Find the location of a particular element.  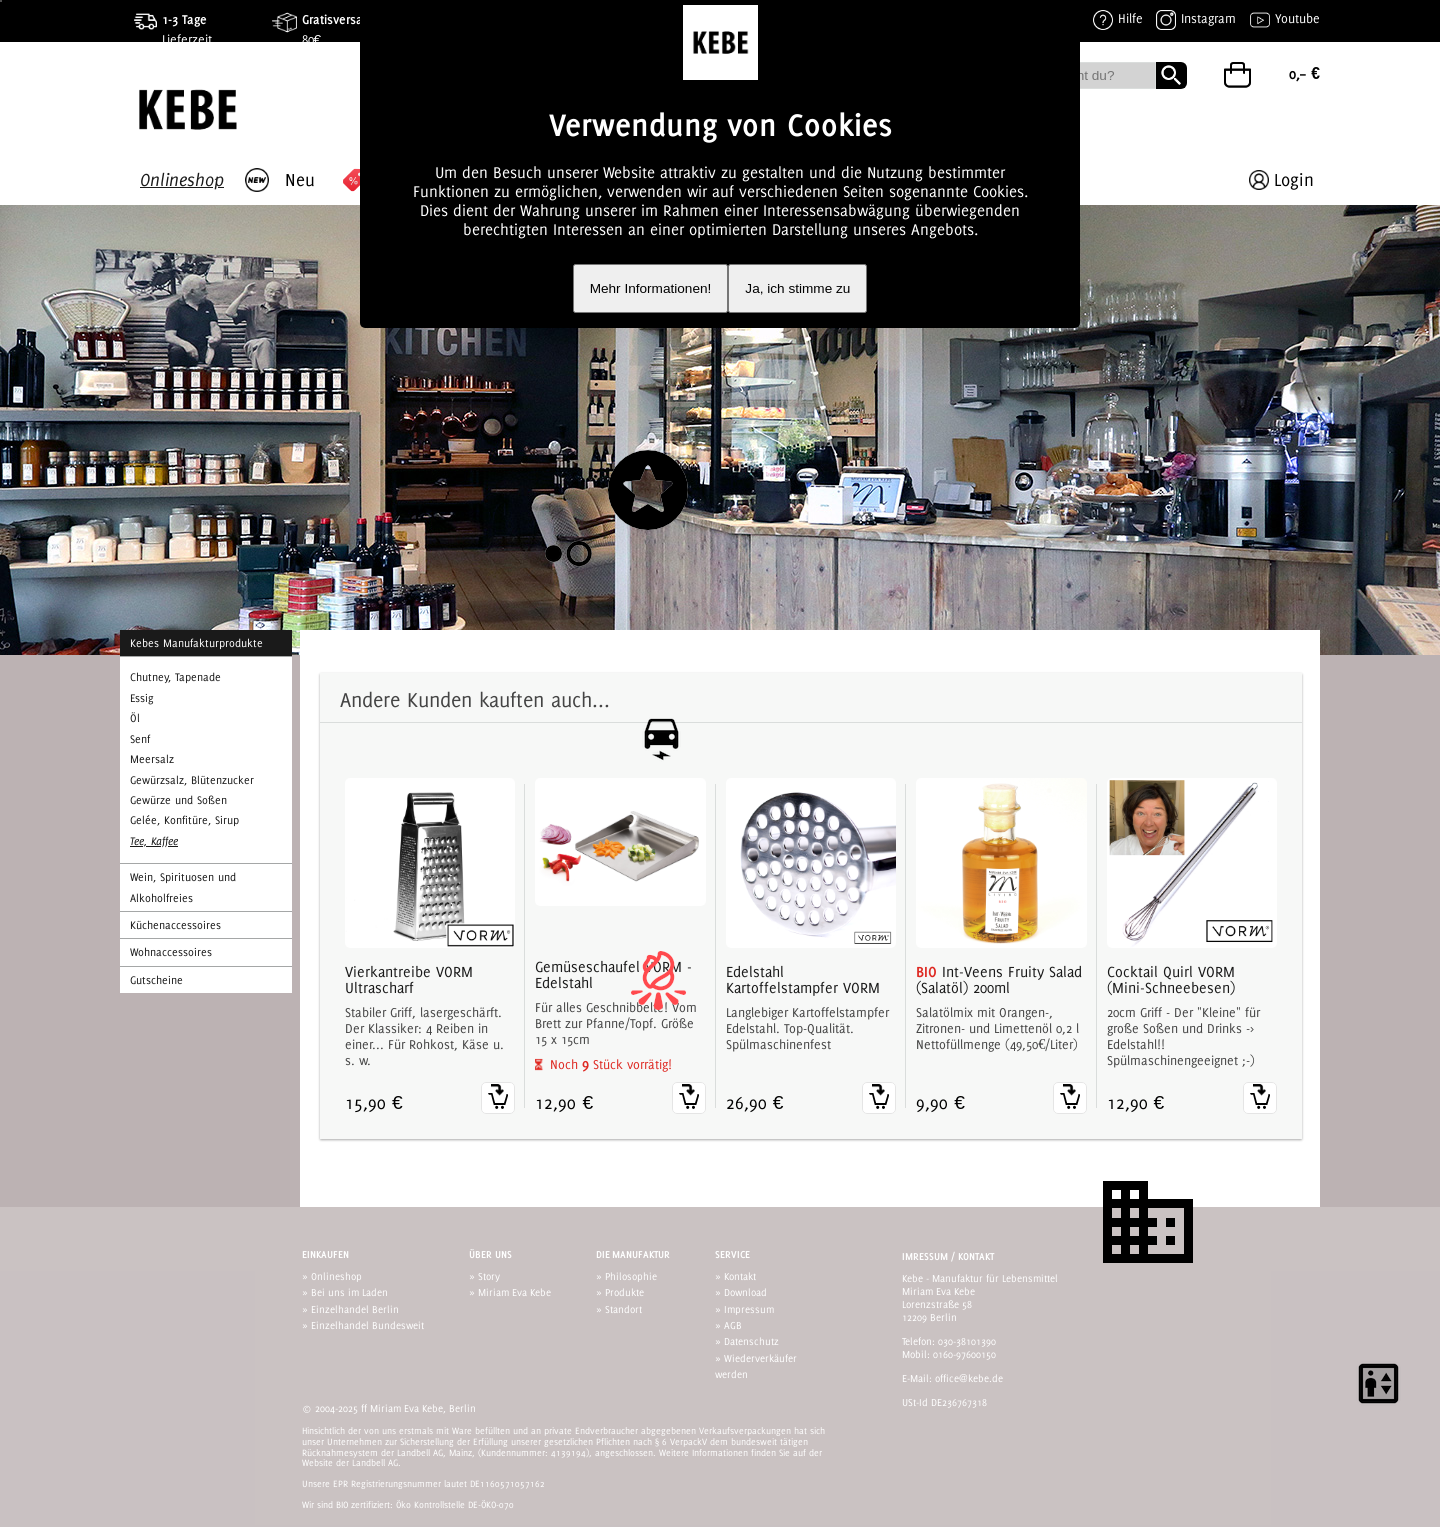

mark item as favorite is located at coordinates (648, 490).